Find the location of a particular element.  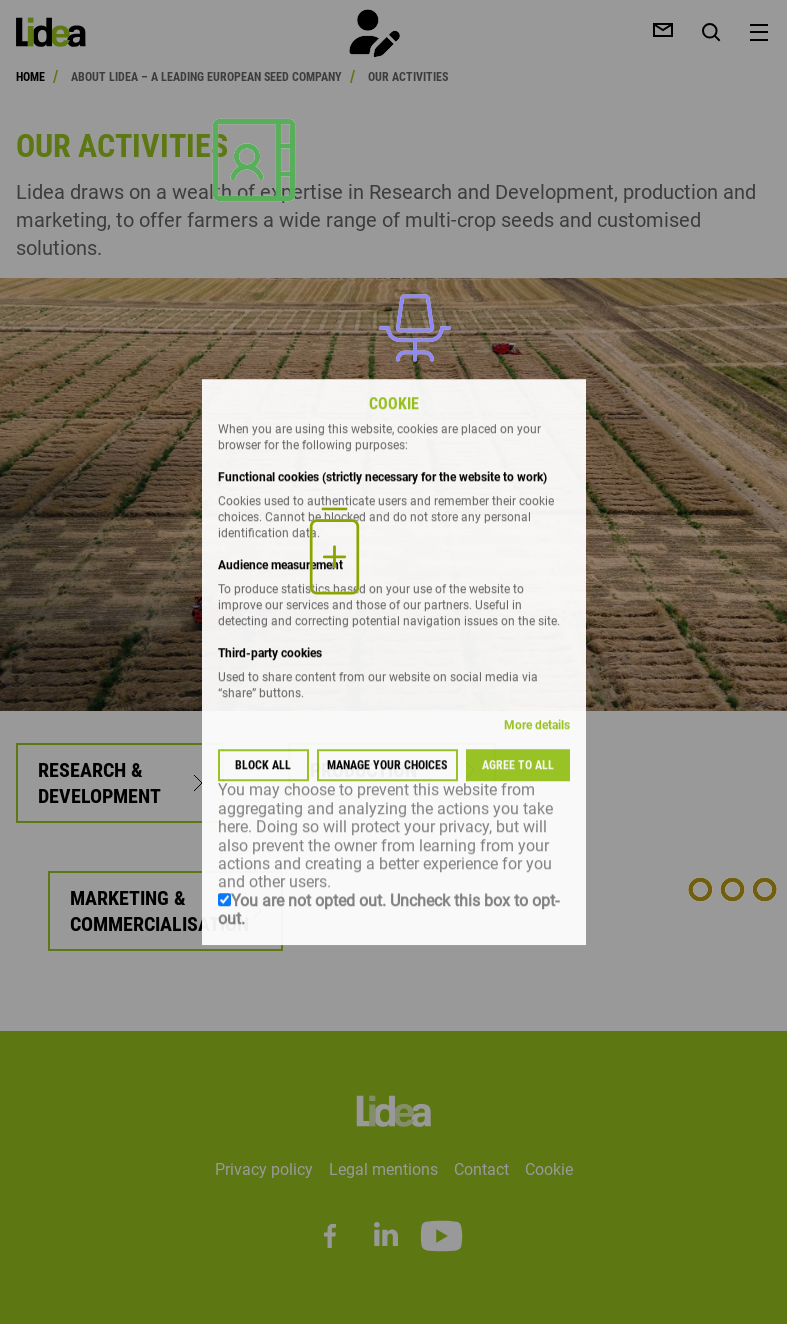

open more options menu is located at coordinates (732, 889).